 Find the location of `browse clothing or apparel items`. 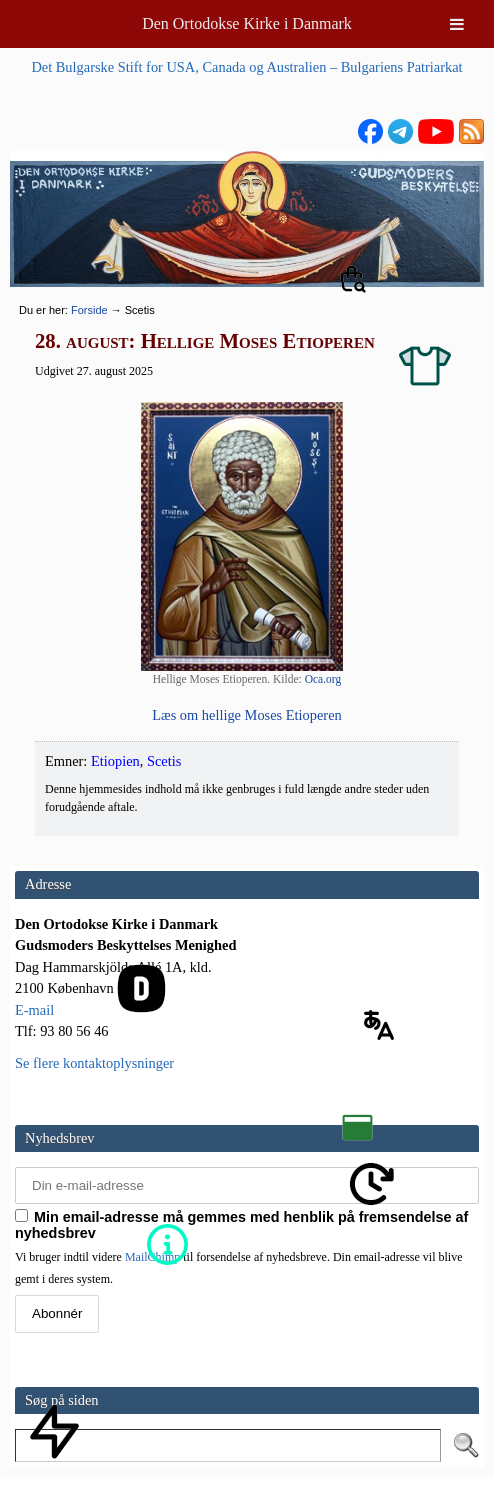

browse clothing or apparel items is located at coordinates (425, 366).